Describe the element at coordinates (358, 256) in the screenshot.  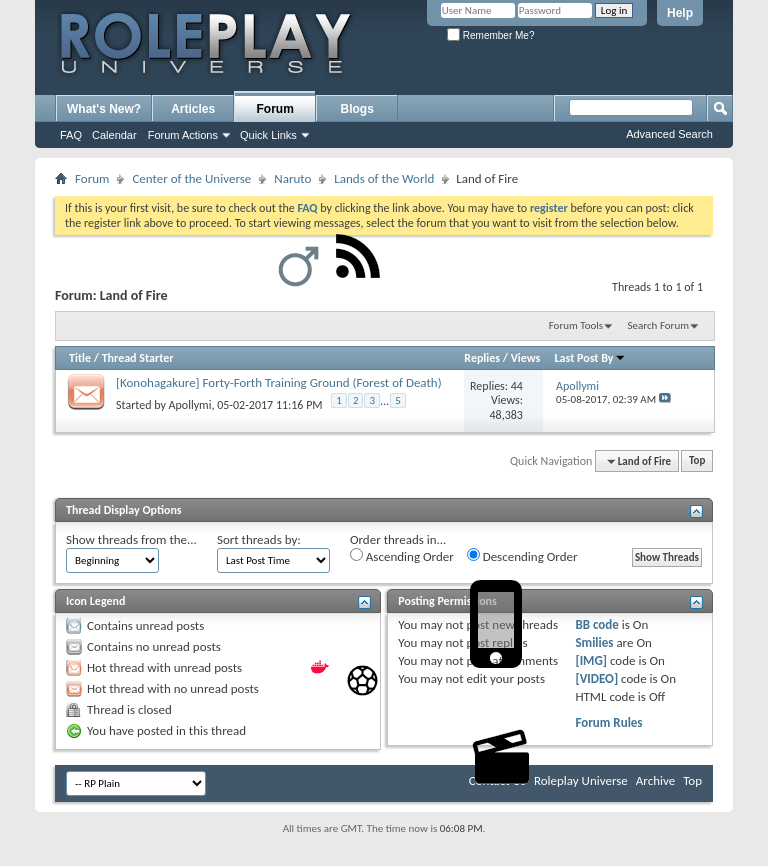
I see `subscribe to RSS feed` at that location.